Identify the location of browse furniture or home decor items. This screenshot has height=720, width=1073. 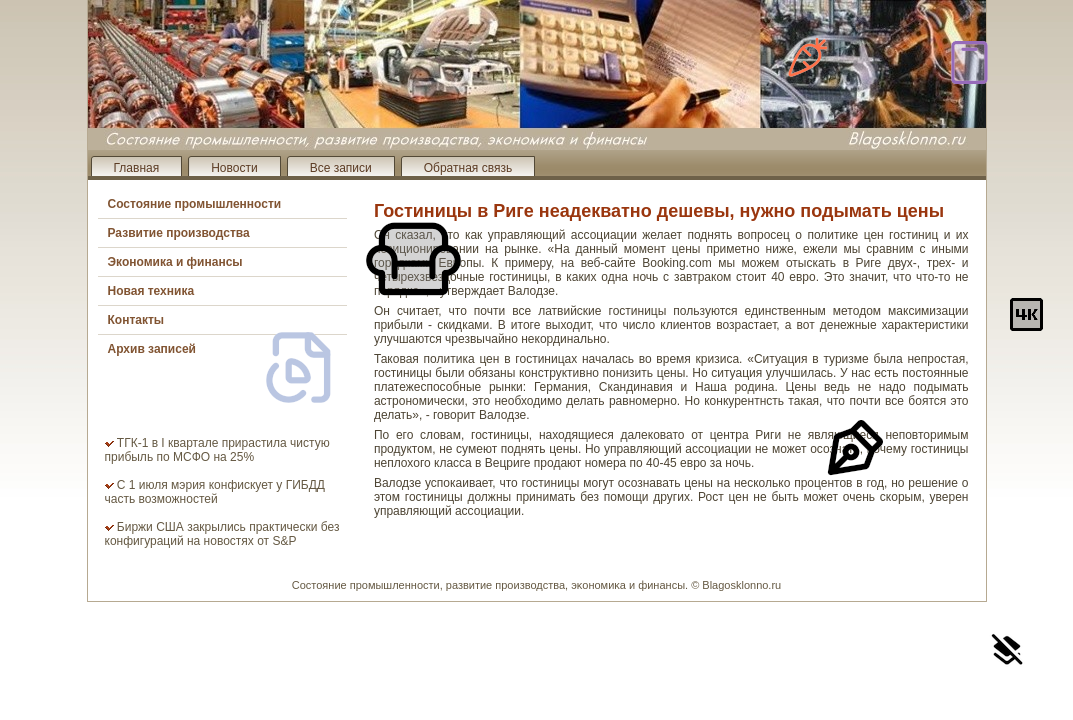
(413, 260).